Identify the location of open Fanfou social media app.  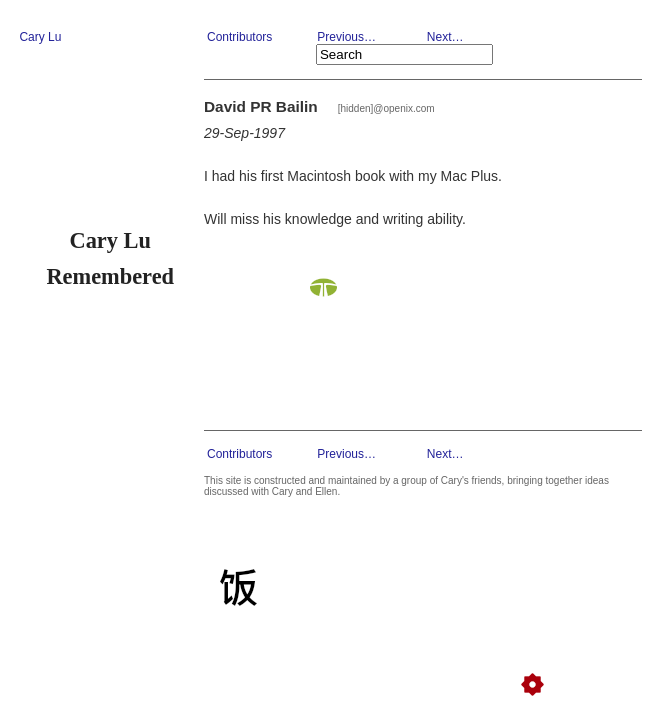
(238, 587).